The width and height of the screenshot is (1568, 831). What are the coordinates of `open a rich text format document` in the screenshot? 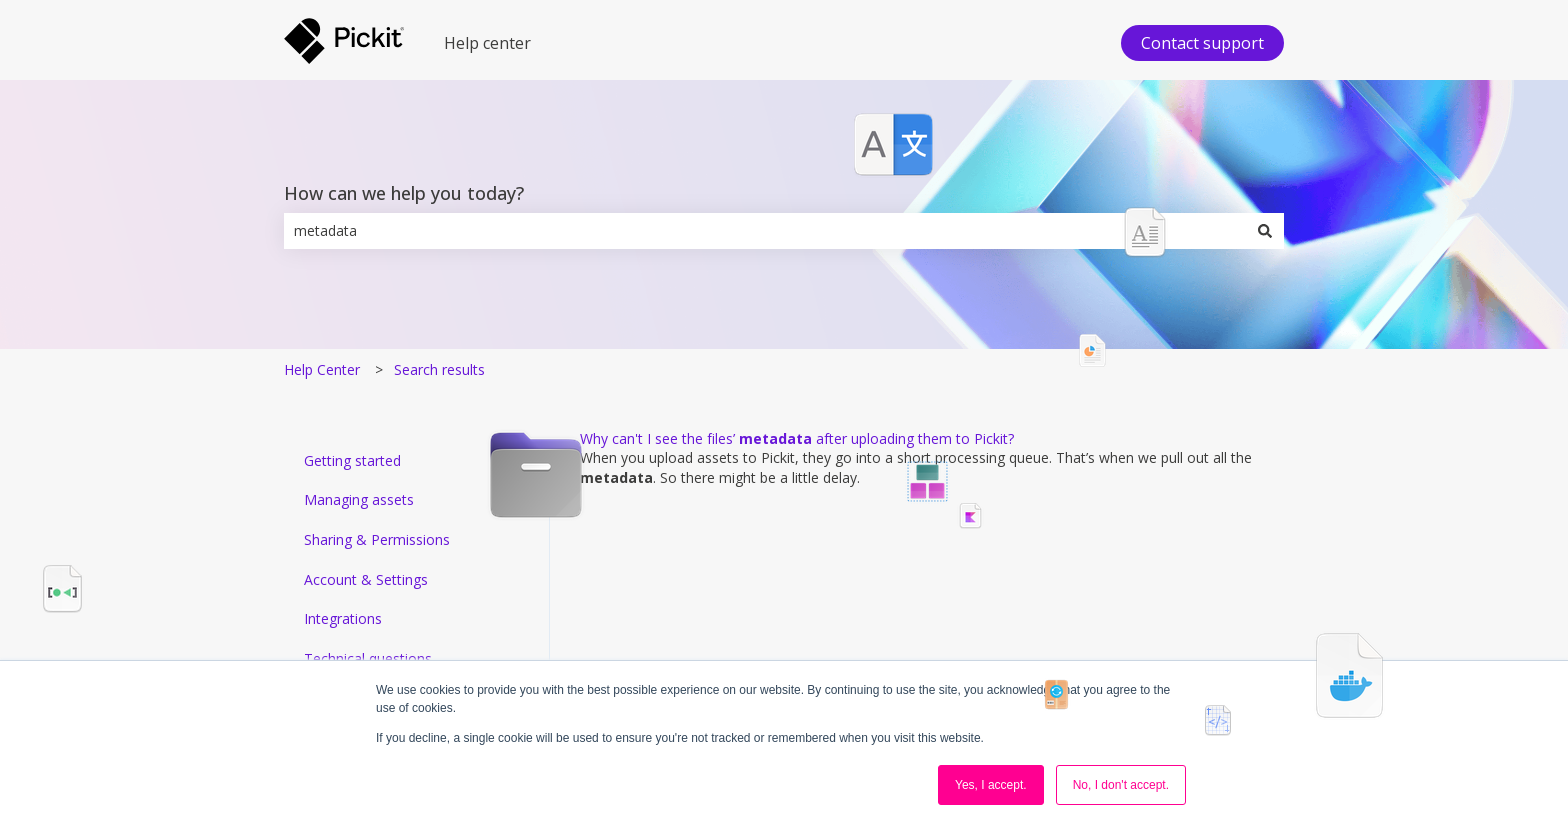 It's located at (1145, 232).